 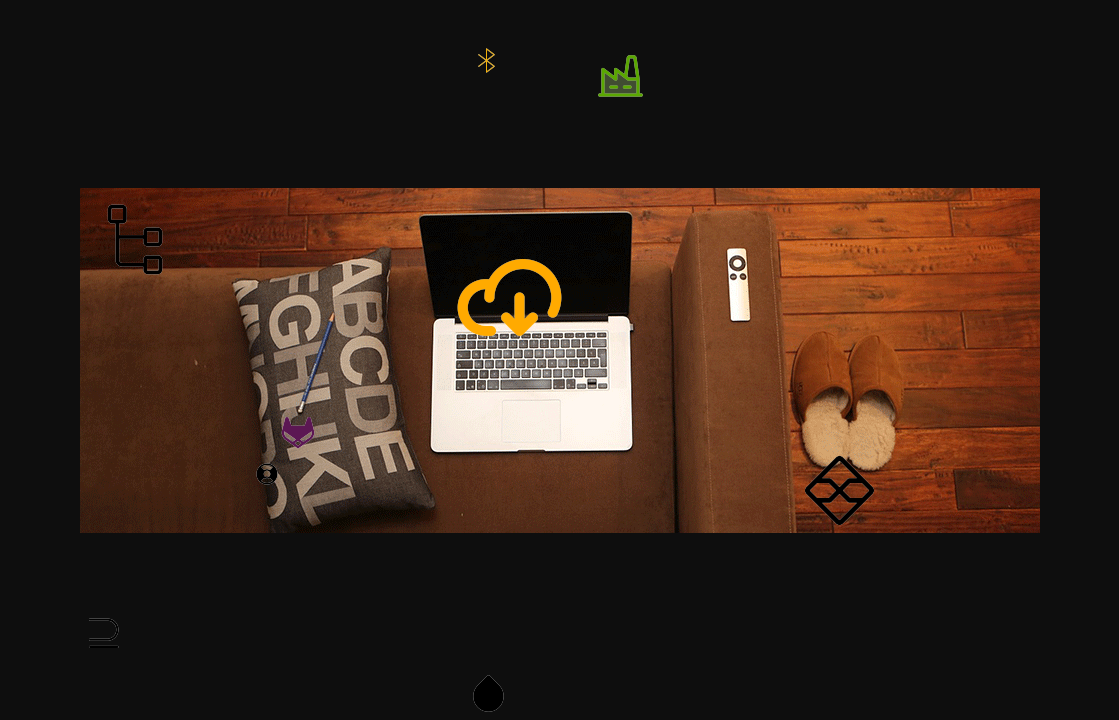 What do you see at coordinates (486, 60) in the screenshot?
I see `toggle bluetooth connectivity` at bounding box center [486, 60].